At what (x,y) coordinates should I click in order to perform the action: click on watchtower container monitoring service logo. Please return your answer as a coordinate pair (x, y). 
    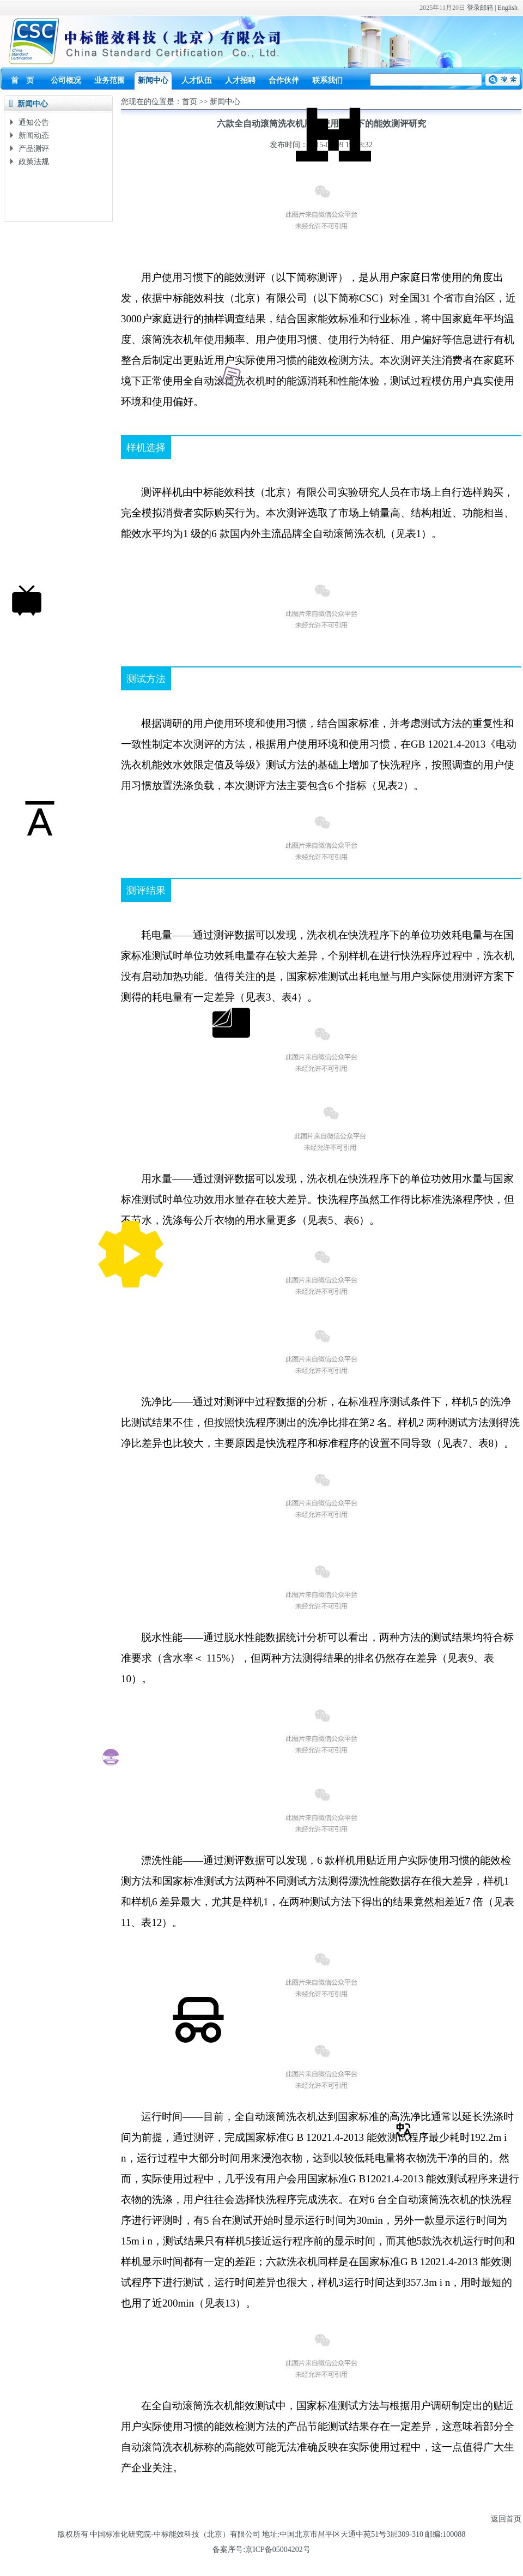
    Looking at the image, I should click on (111, 1757).